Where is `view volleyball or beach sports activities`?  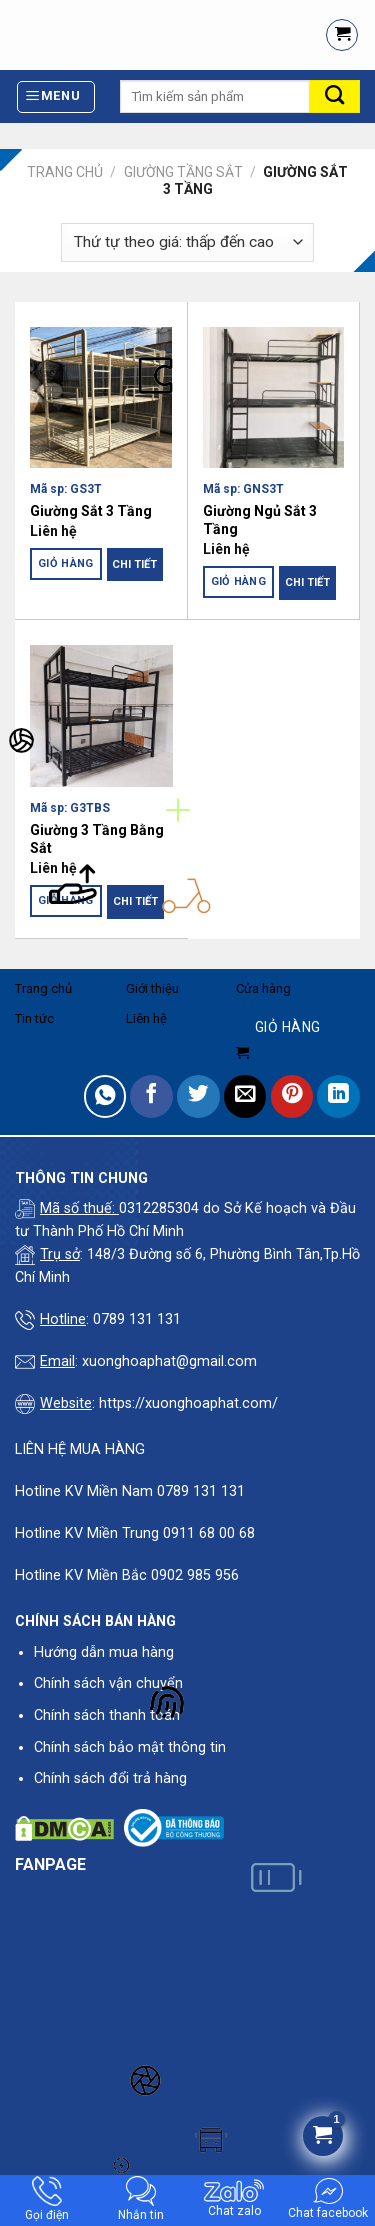
view volleyball or beach sports activities is located at coordinates (21, 740).